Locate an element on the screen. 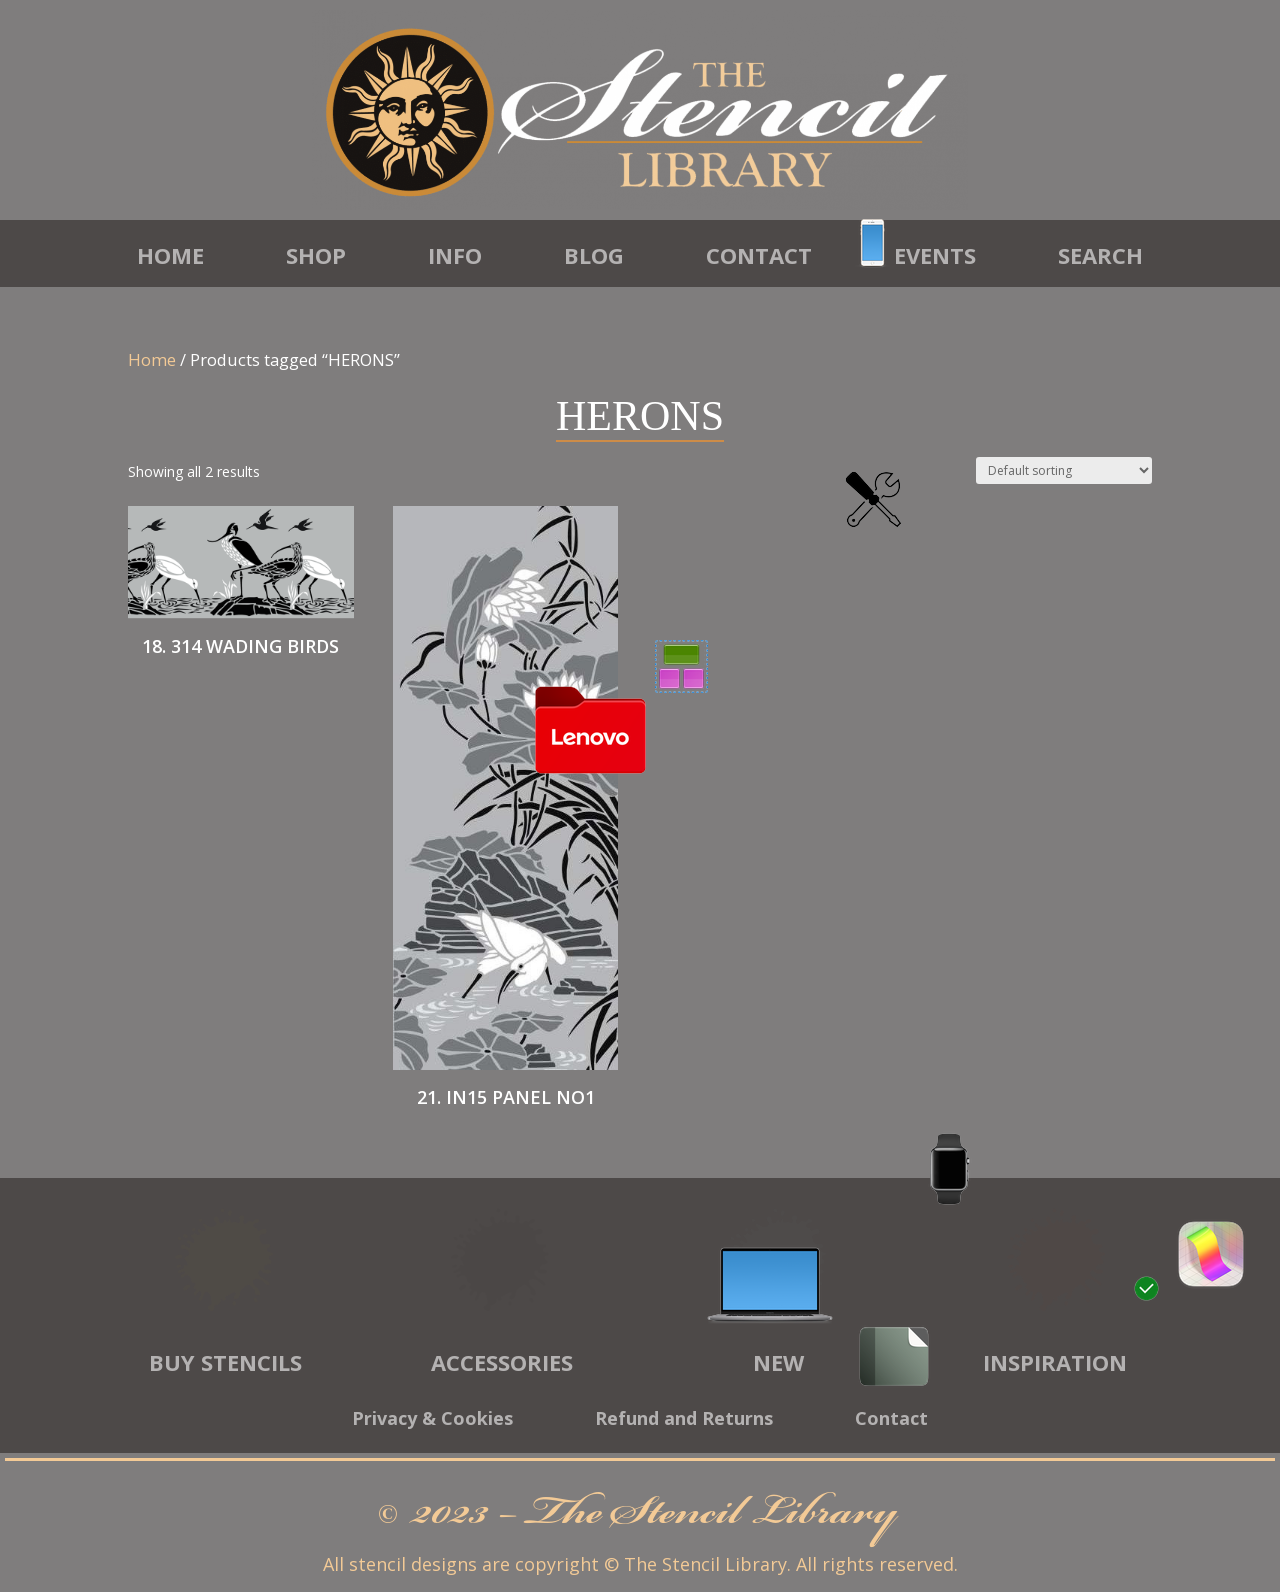  open grapher to plot mathematical equations is located at coordinates (1211, 1254).